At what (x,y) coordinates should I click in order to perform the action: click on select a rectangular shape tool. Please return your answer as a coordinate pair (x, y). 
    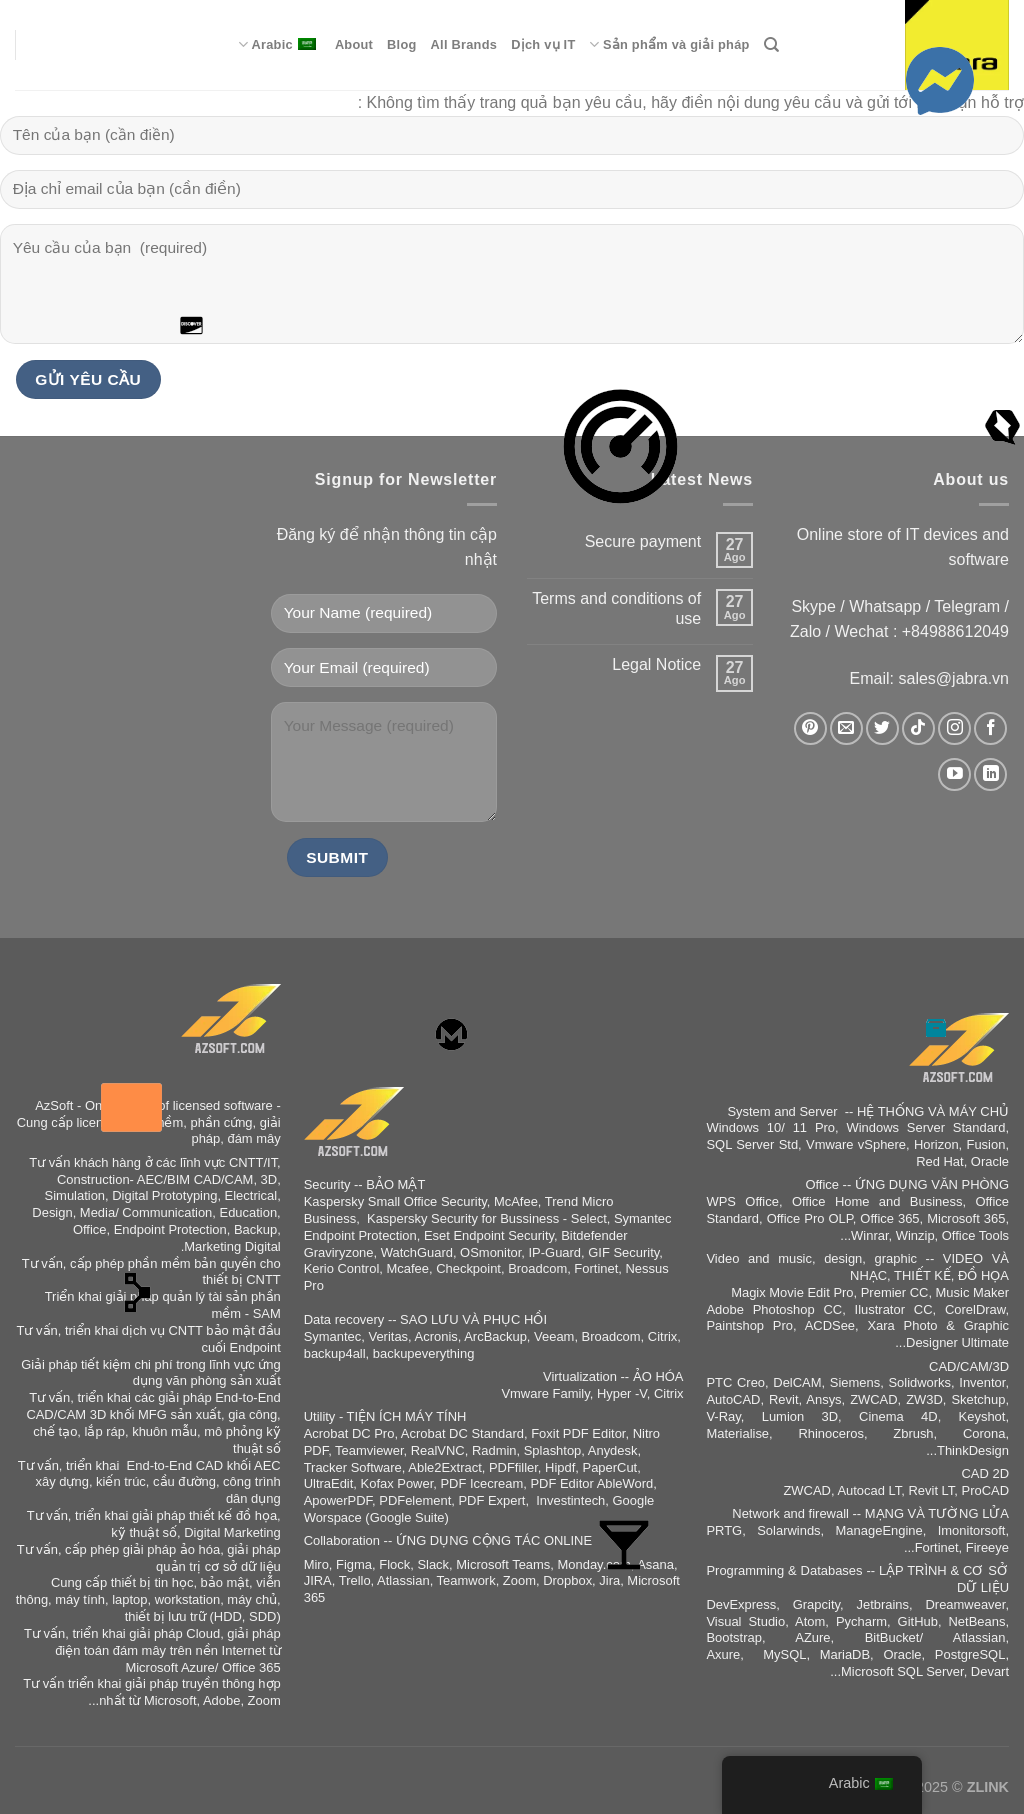
    Looking at the image, I should click on (131, 1107).